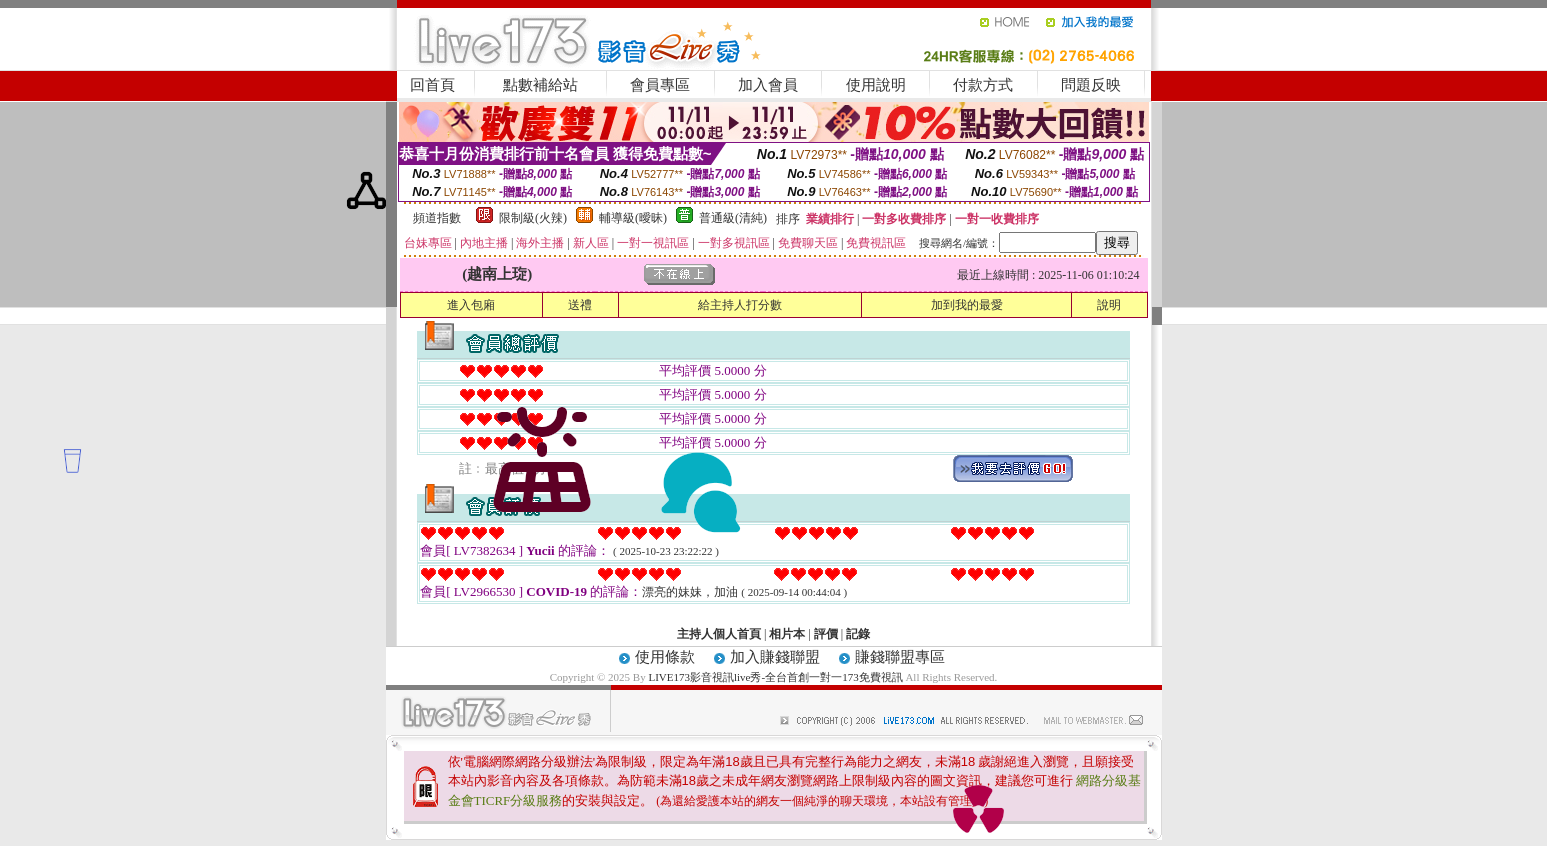  I want to click on view nearby bars or pubs, so click(72, 460).